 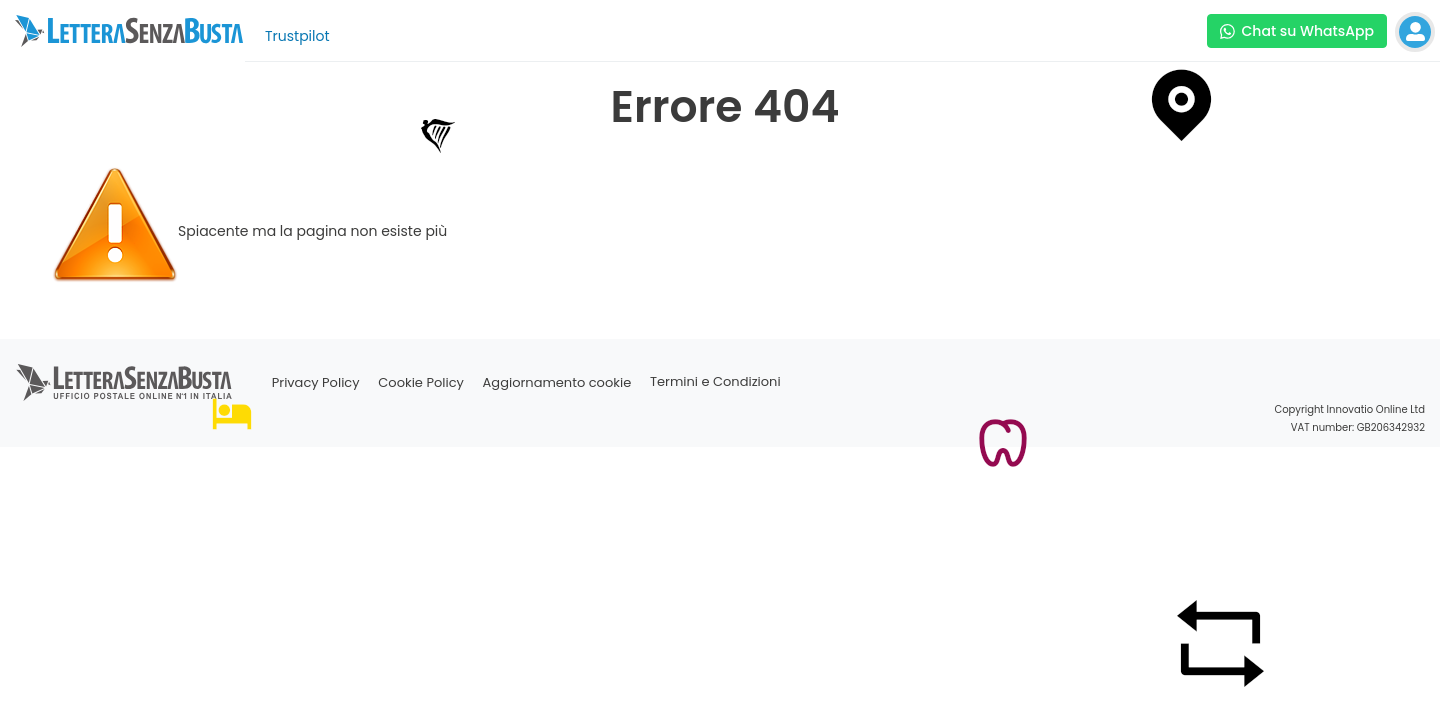 I want to click on find nearby hotels or accommodations, so click(x=232, y=414).